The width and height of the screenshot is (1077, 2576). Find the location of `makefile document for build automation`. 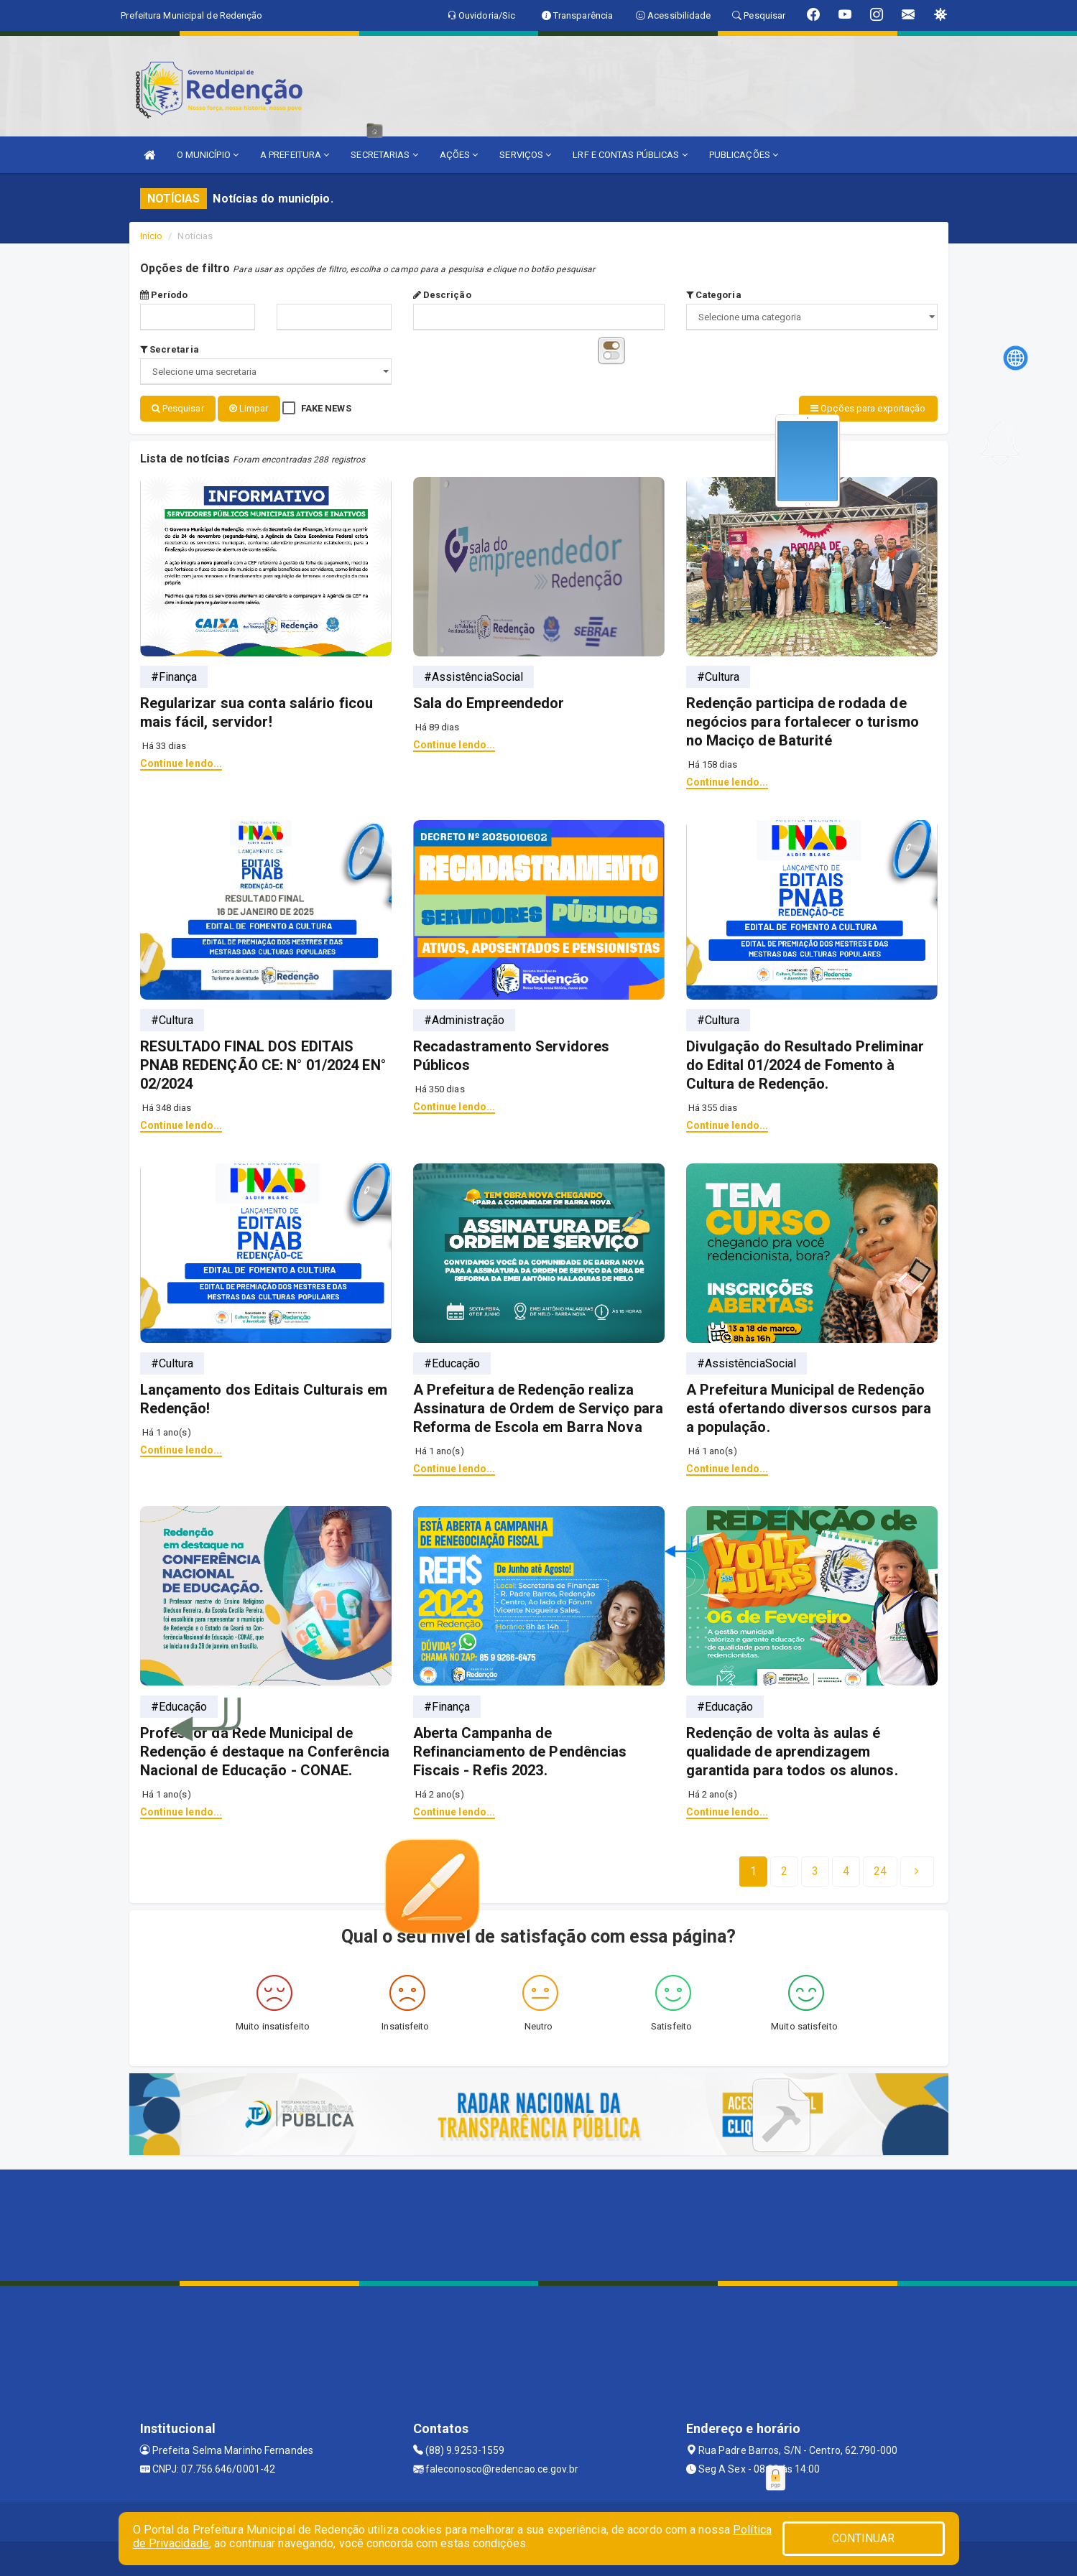

makefile document for build automation is located at coordinates (781, 2115).